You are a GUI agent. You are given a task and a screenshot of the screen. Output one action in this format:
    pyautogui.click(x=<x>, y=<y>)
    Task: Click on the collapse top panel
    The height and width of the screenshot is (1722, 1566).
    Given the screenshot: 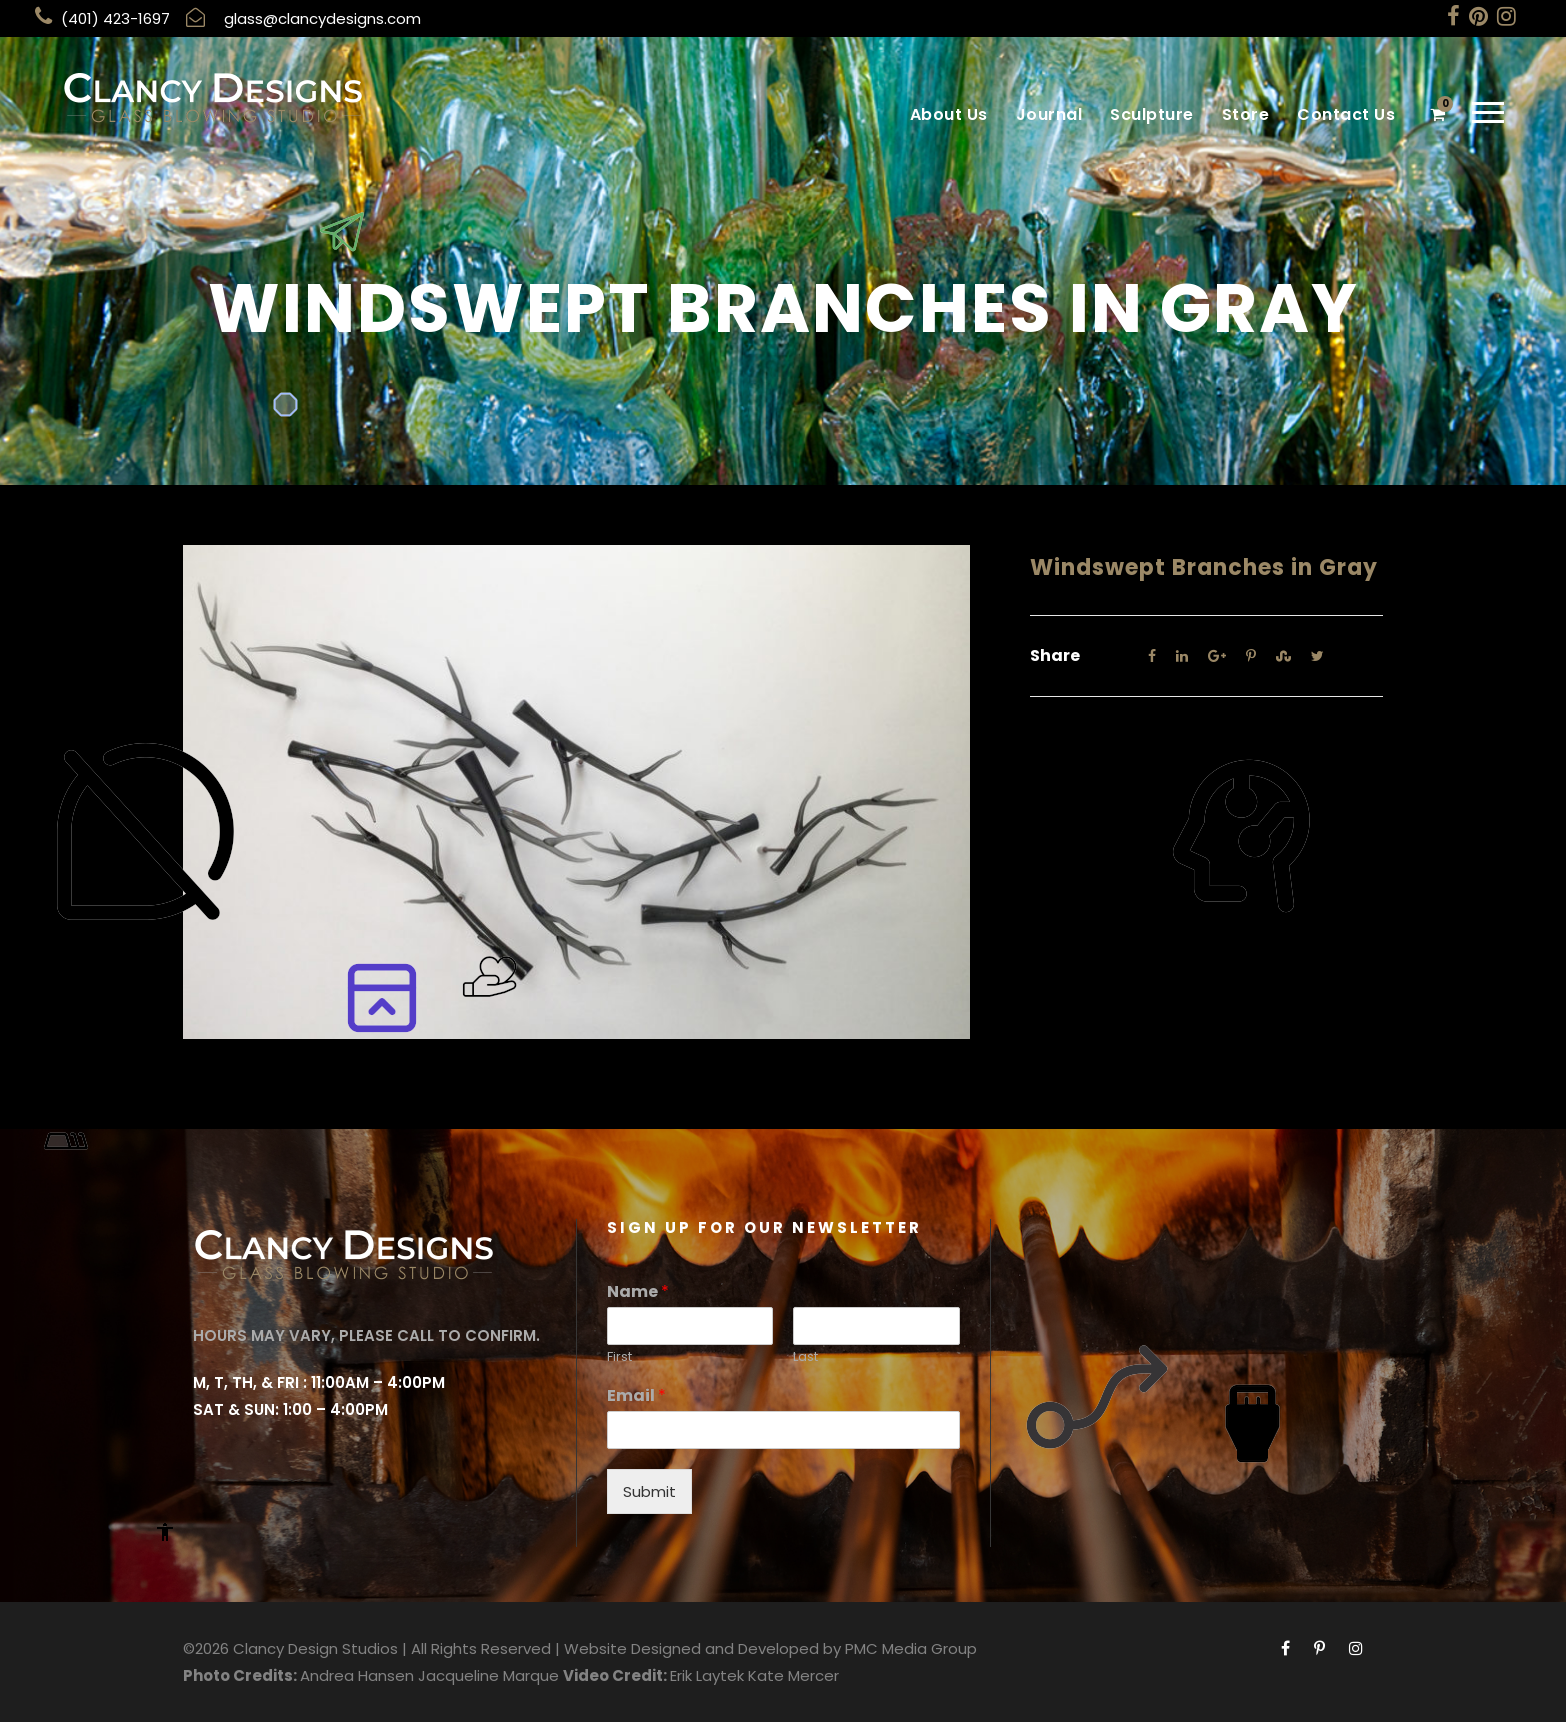 What is the action you would take?
    pyautogui.click(x=382, y=998)
    